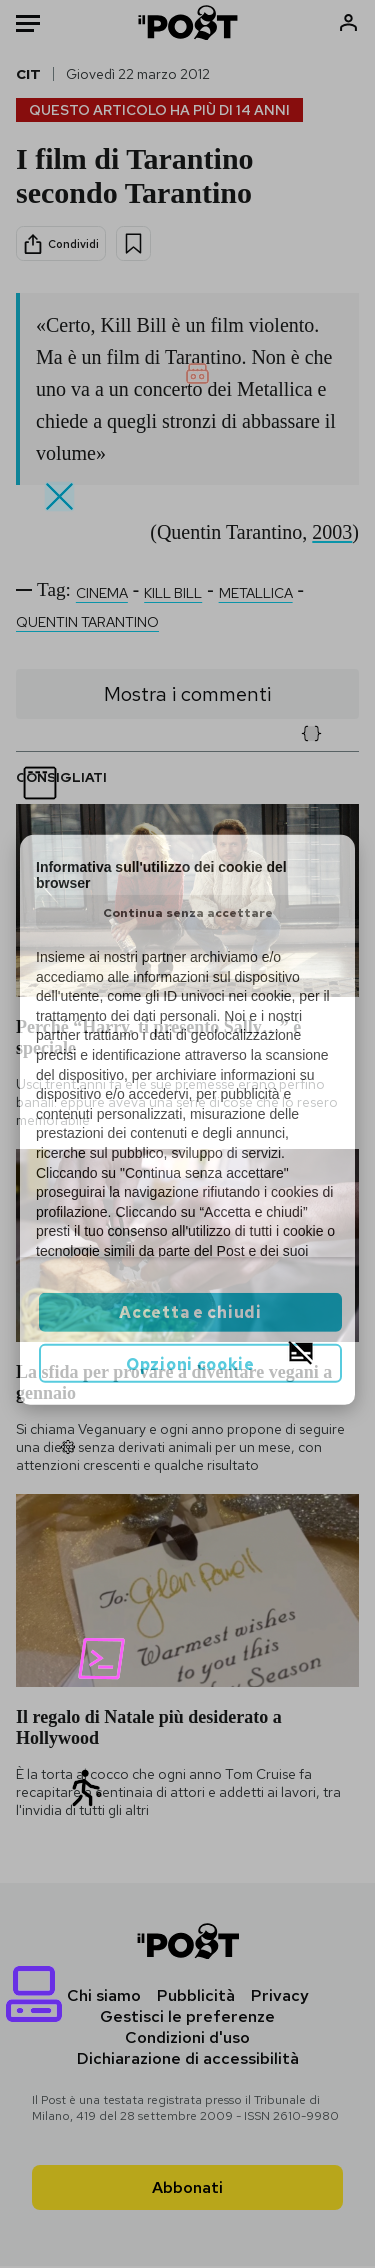  Describe the element at coordinates (40, 783) in the screenshot. I see `toggle the menubar visibility` at that location.